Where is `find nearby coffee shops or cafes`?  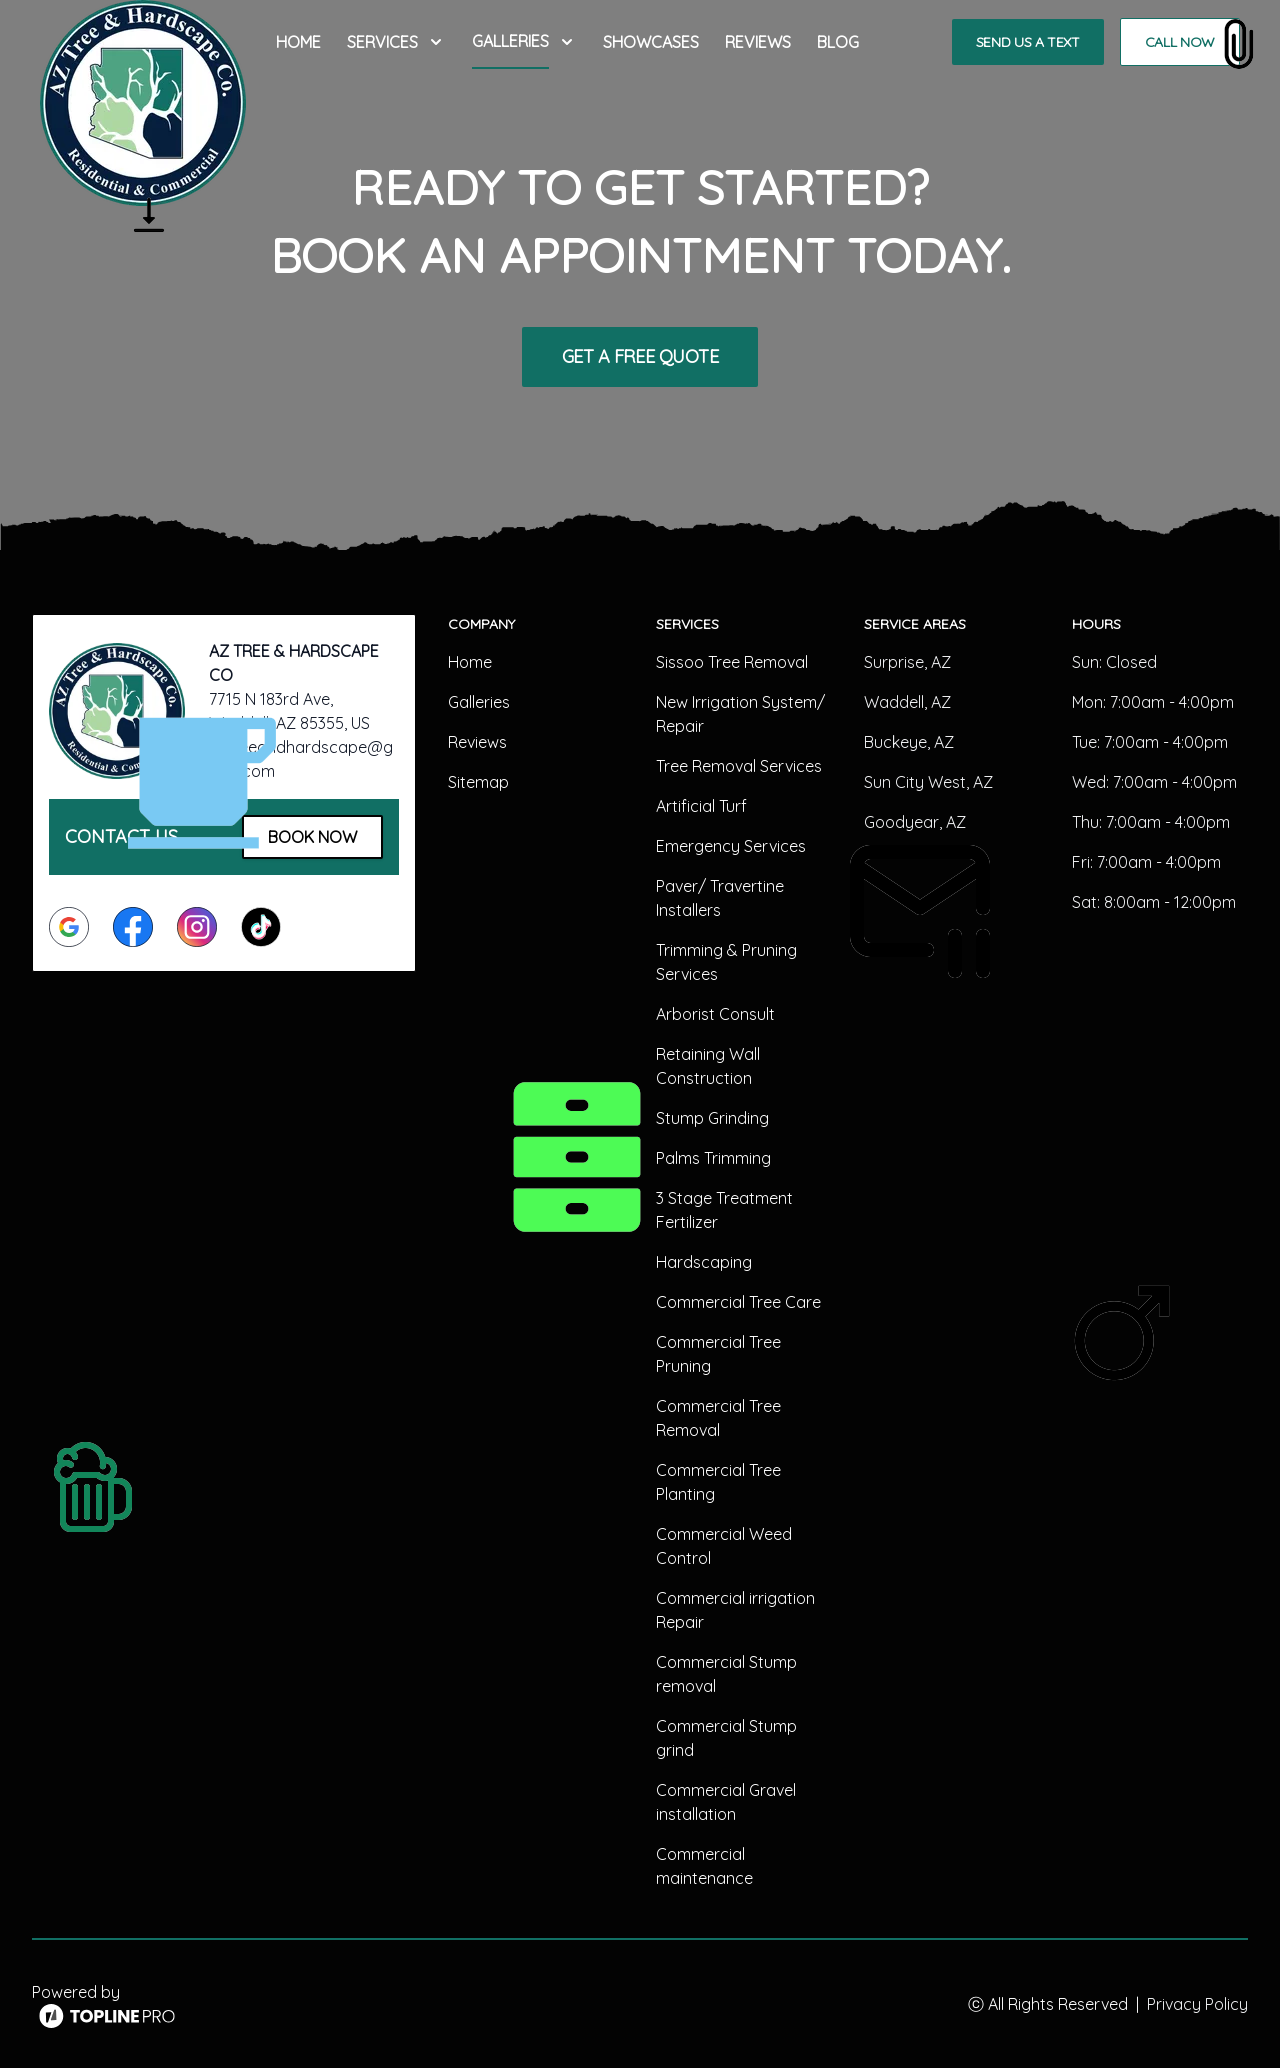
find nearby coffee shops or cafes is located at coordinates (202, 786).